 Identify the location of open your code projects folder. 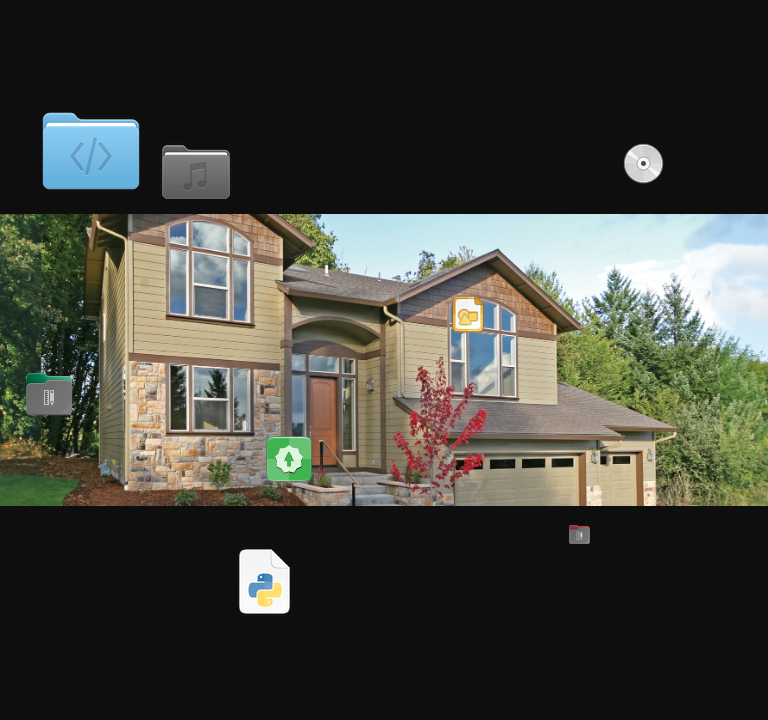
(91, 151).